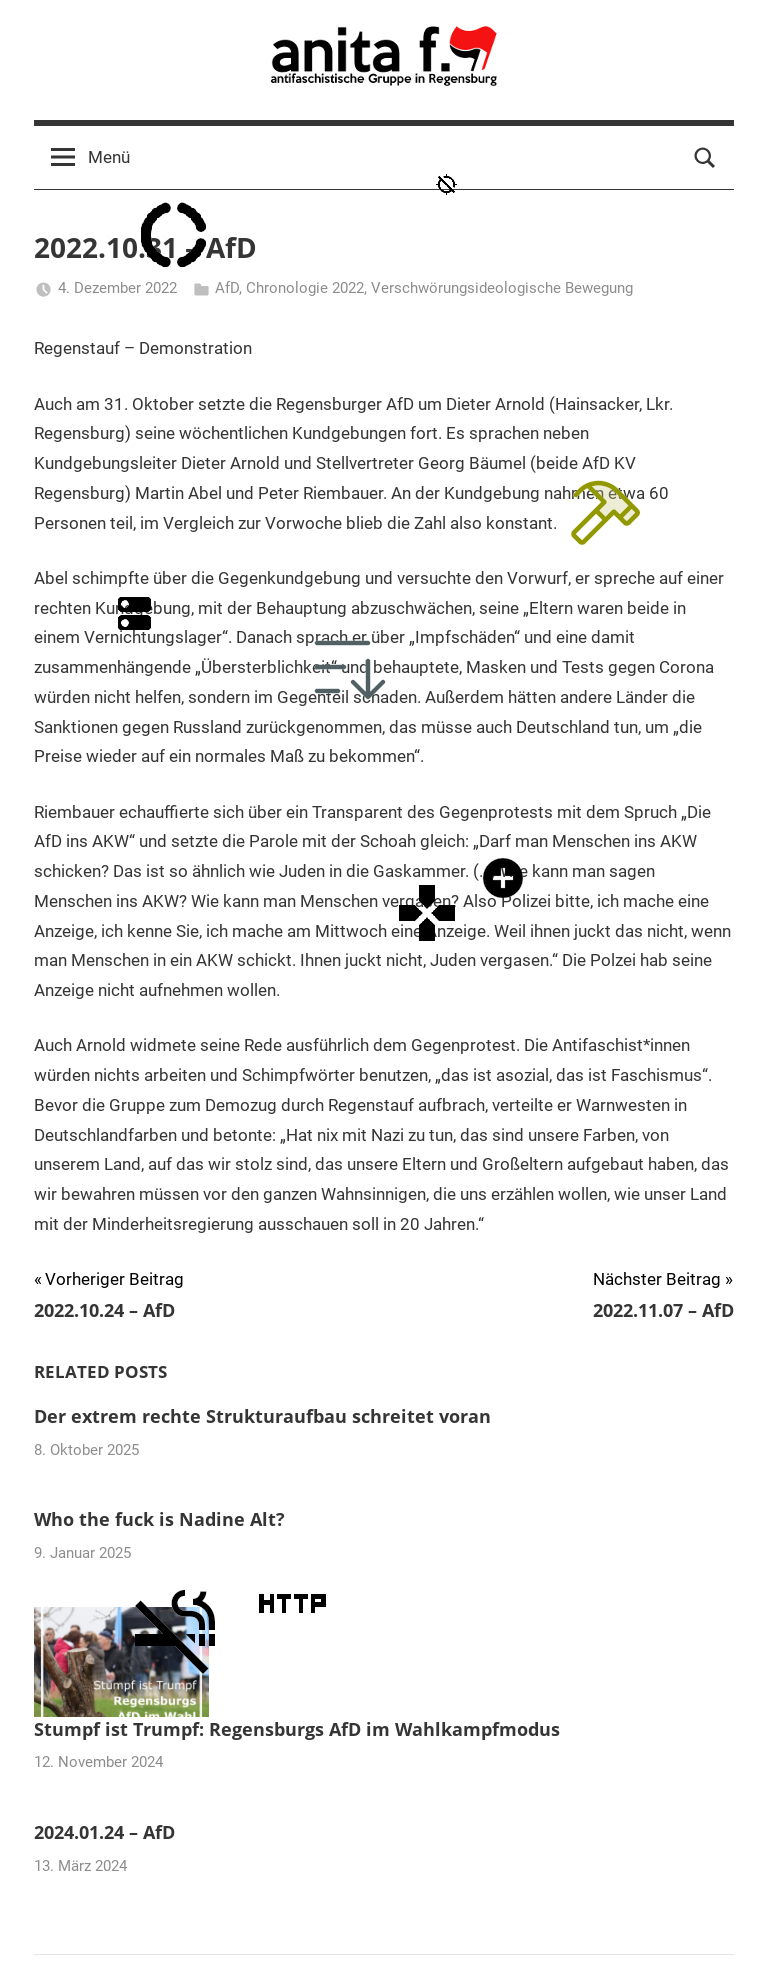  Describe the element at coordinates (292, 1603) in the screenshot. I see `indicates a web link or URL` at that location.